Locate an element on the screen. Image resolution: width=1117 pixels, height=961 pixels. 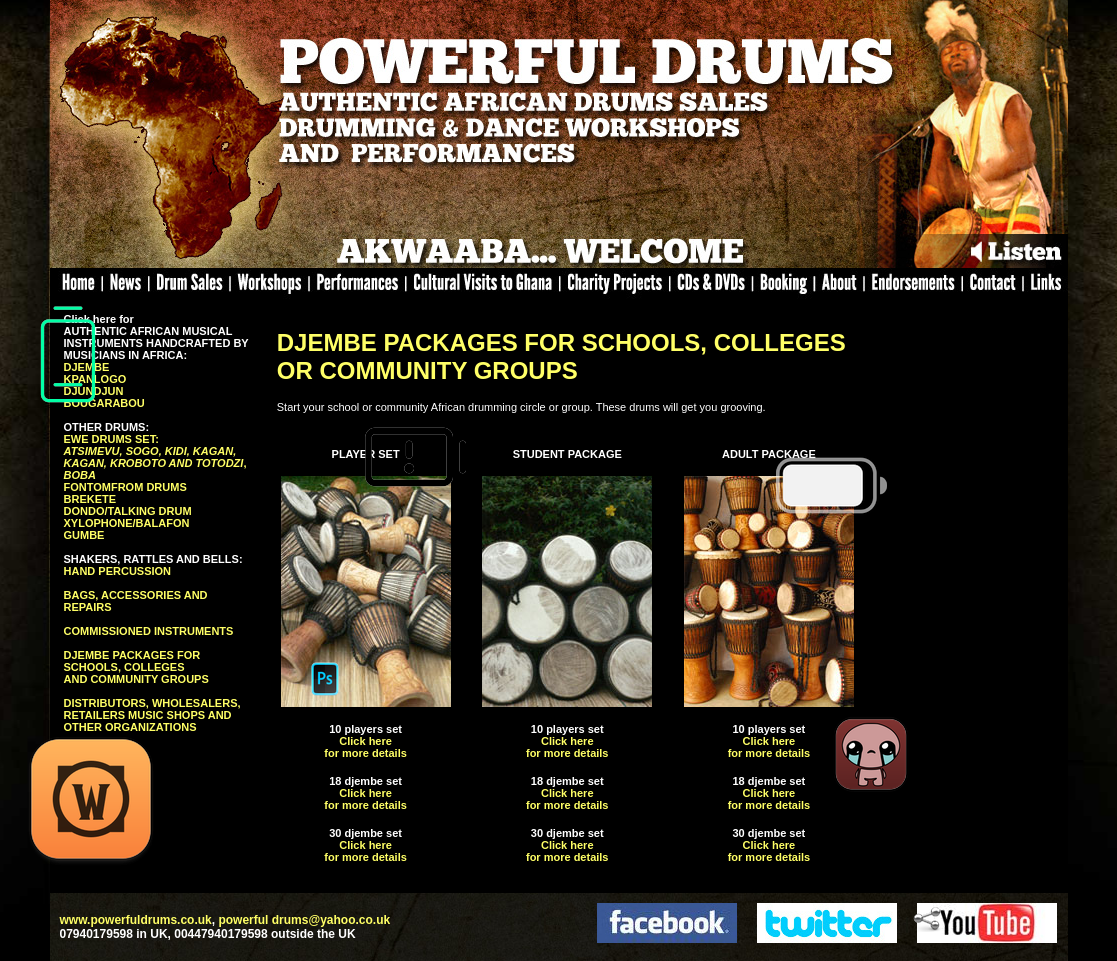
launch the binding of isaac: rebirth game is located at coordinates (871, 753).